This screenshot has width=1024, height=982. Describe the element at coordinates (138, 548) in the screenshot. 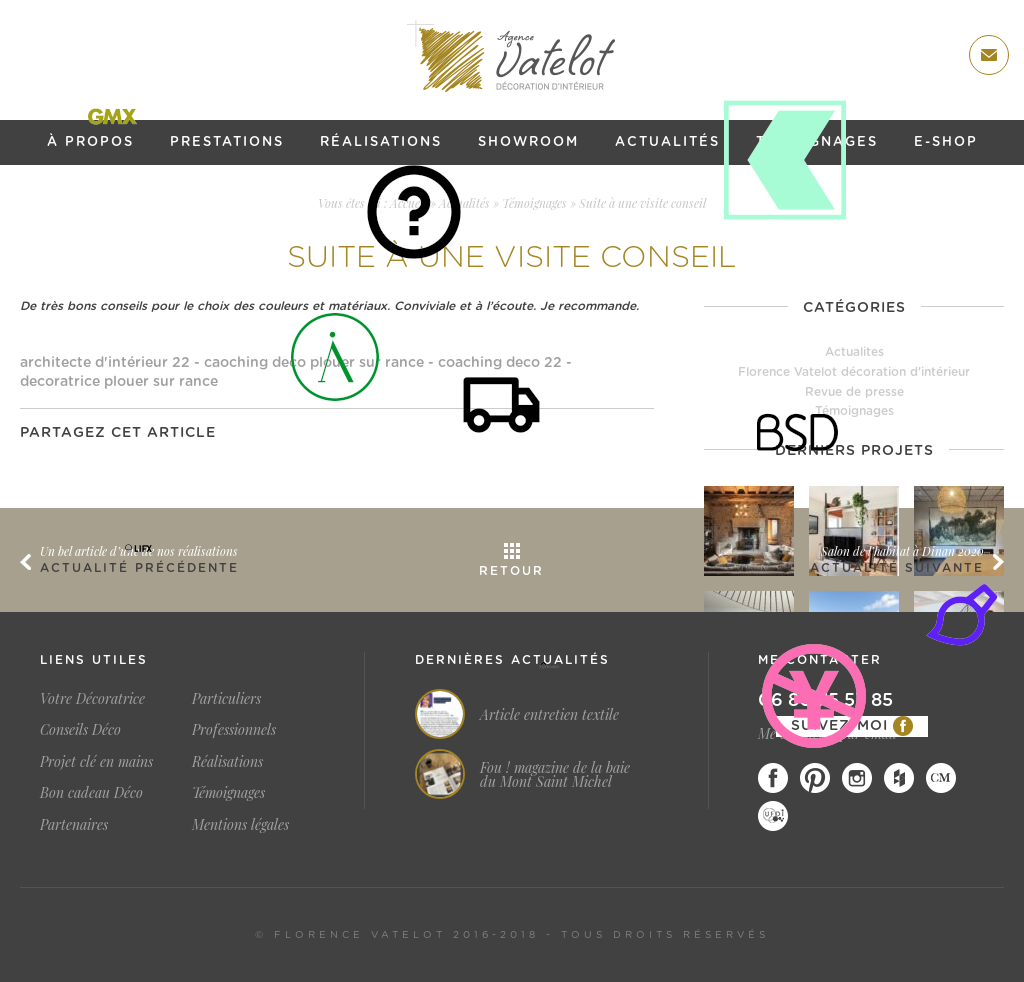

I see `open the LIFX smart lighting app` at that location.